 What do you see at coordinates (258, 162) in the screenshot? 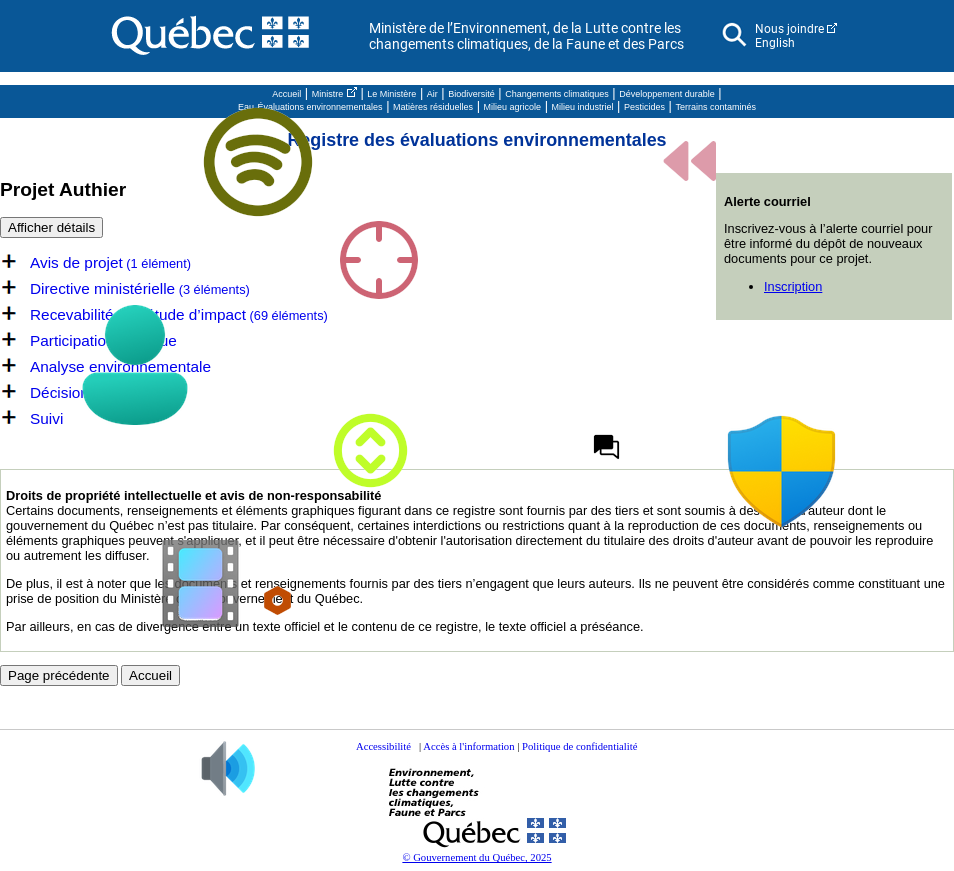
I see `open Spotify` at bounding box center [258, 162].